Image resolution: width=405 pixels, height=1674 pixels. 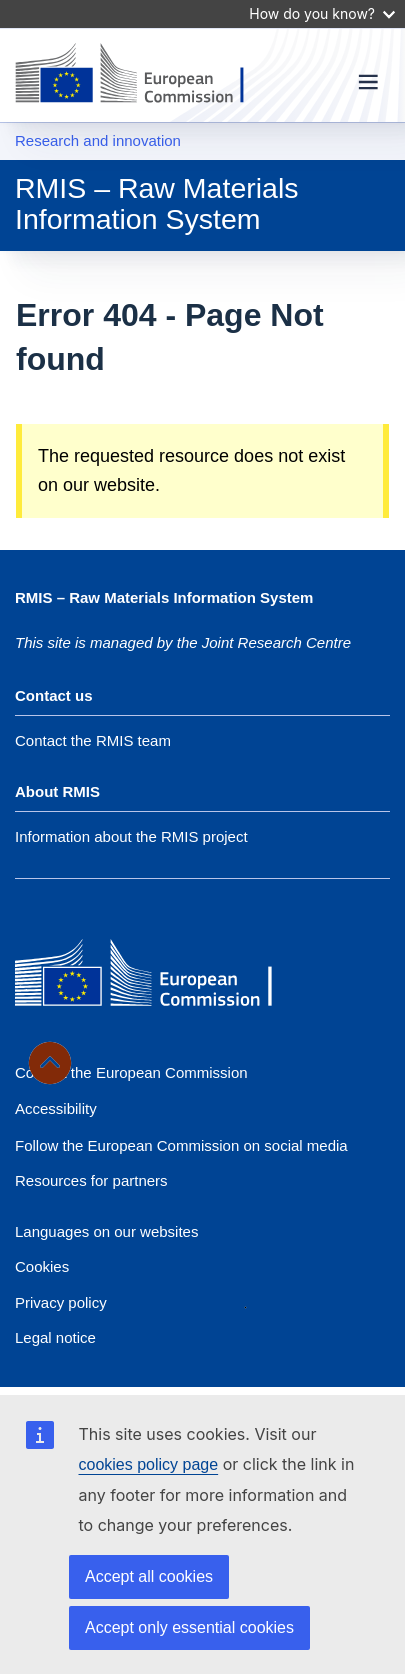 I want to click on no wifi signal available, so click(x=245, y=1299).